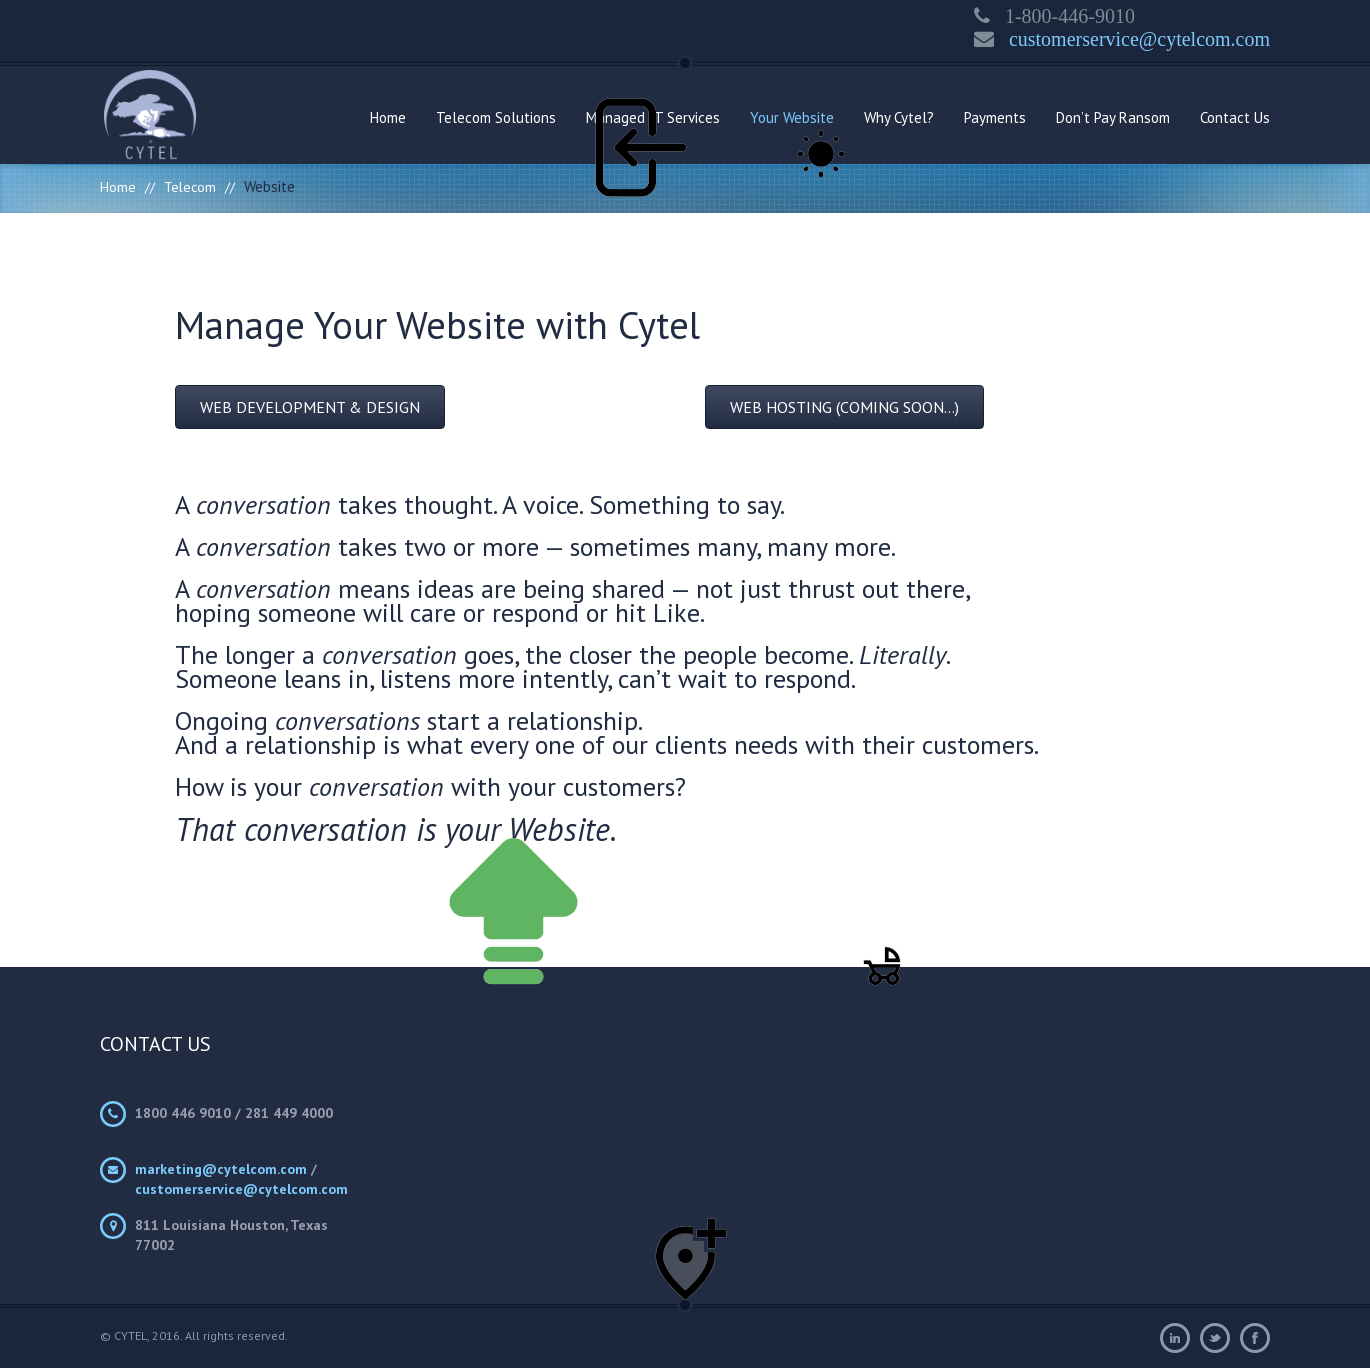  I want to click on indicates child-friendly or family-friendly location, so click(883, 966).